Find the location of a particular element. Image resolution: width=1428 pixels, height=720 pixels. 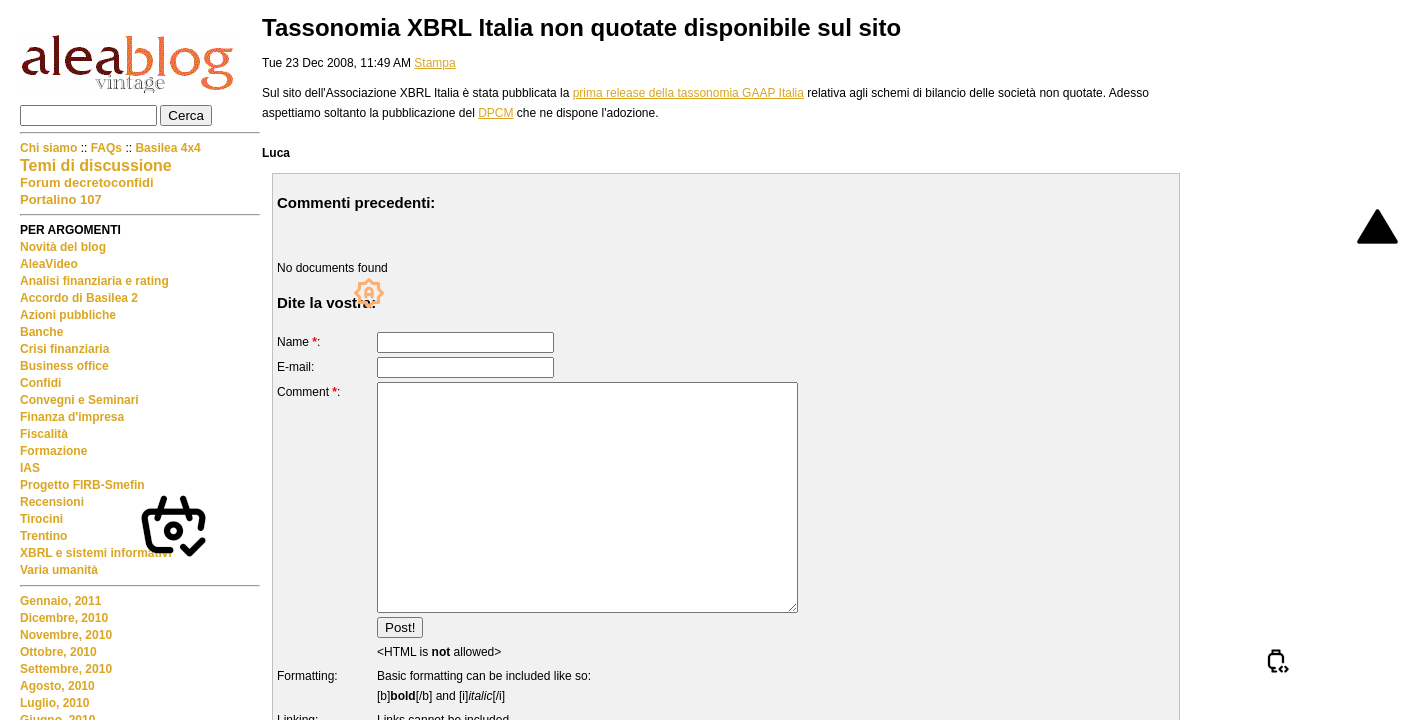

confirm items in your shopping basket is located at coordinates (173, 524).